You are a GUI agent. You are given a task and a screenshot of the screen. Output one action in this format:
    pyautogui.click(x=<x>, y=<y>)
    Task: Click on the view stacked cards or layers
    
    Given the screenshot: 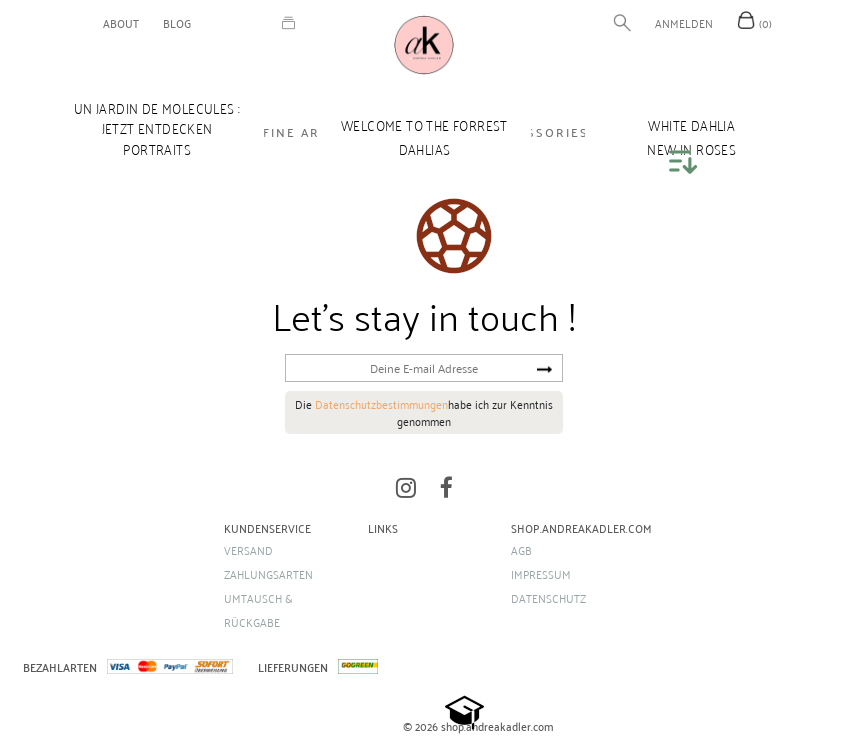 What is the action you would take?
    pyautogui.click(x=288, y=23)
    